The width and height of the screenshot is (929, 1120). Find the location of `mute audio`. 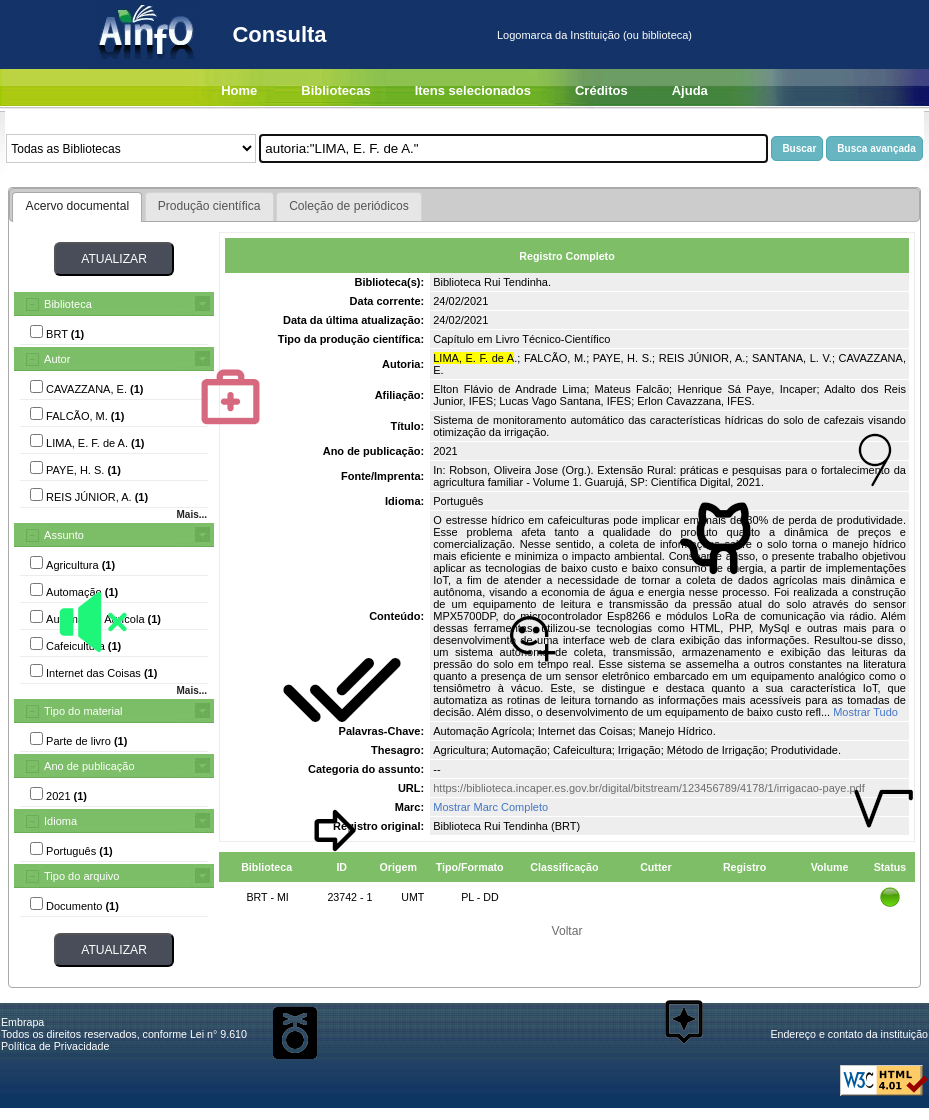

mute audio is located at coordinates (92, 622).